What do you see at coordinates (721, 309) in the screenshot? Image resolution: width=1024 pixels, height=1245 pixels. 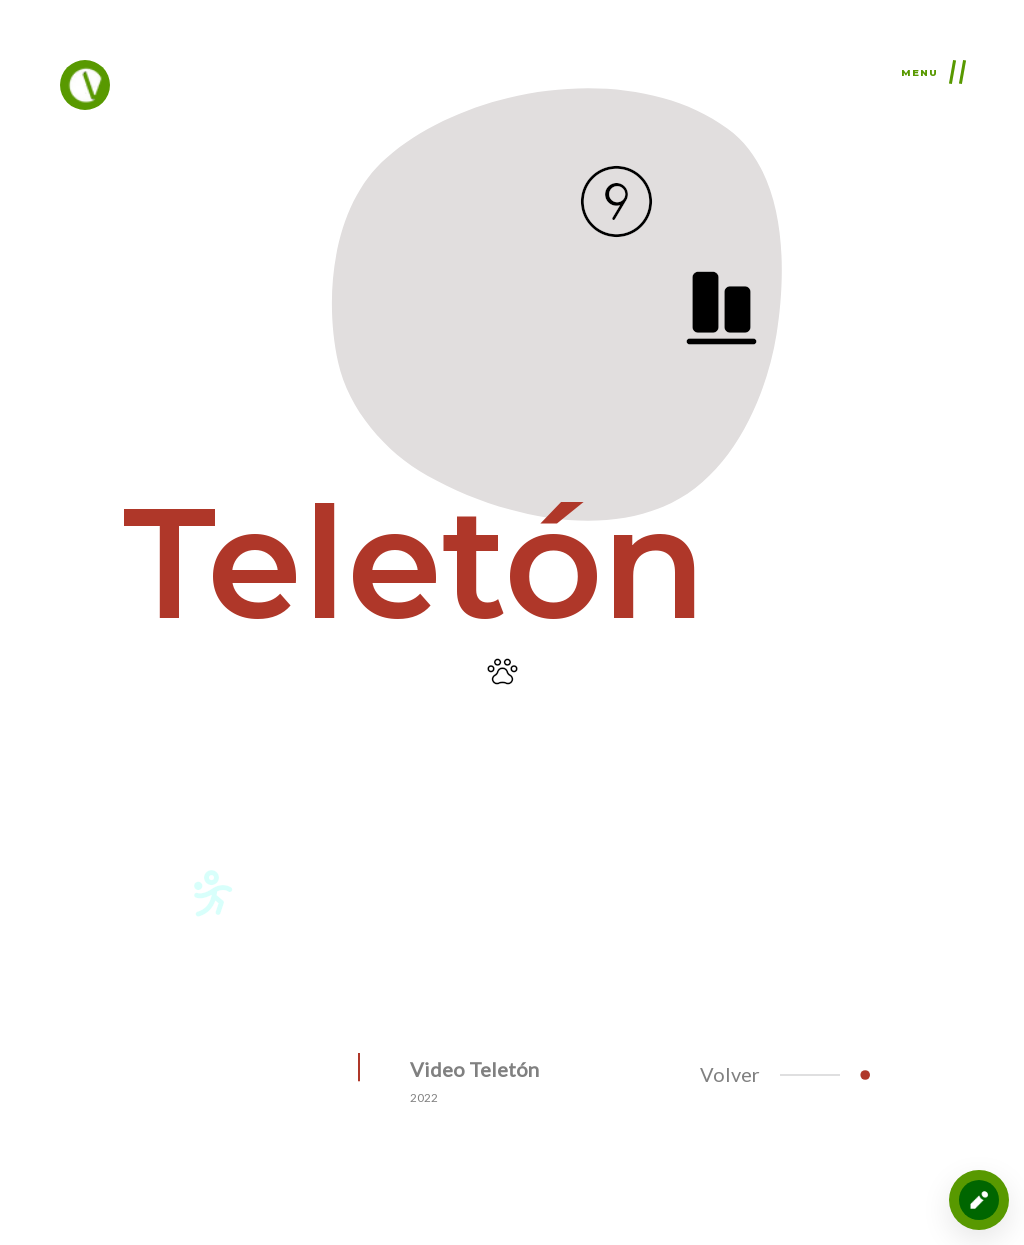 I see `align selected objects to the bottom edge` at bounding box center [721, 309].